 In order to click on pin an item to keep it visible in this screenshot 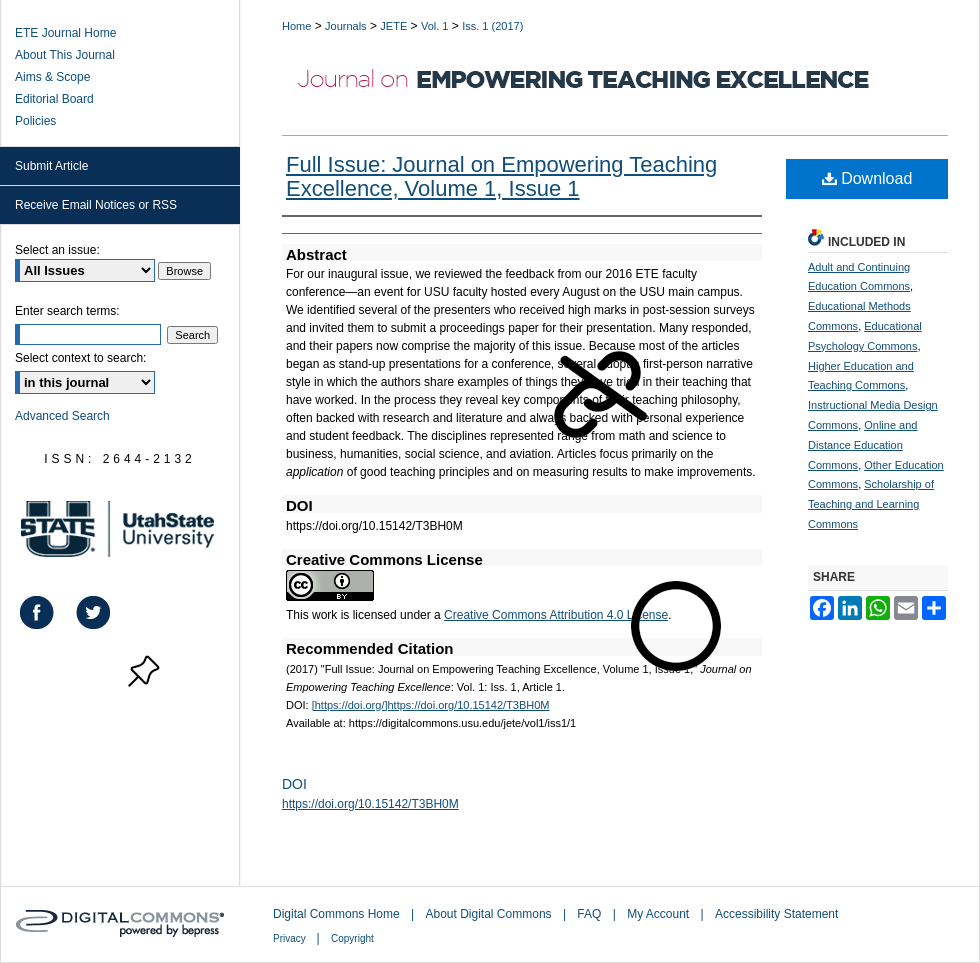, I will do `click(143, 672)`.